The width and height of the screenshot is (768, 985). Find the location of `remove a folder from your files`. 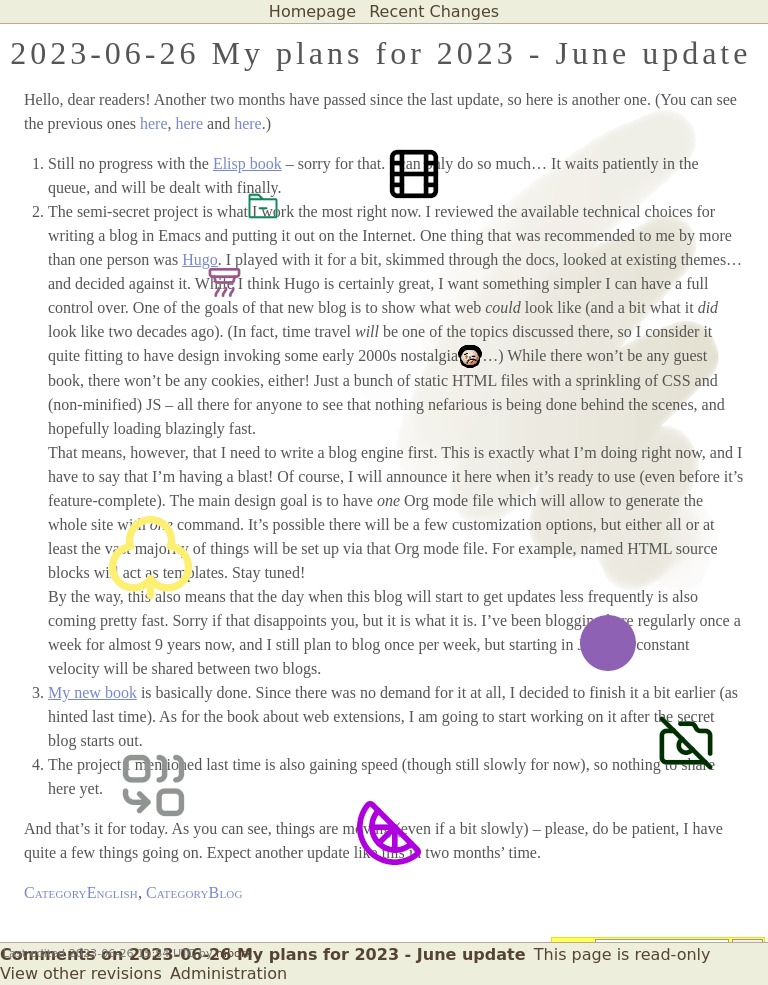

remove a folder from your files is located at coordinates (263, 206).